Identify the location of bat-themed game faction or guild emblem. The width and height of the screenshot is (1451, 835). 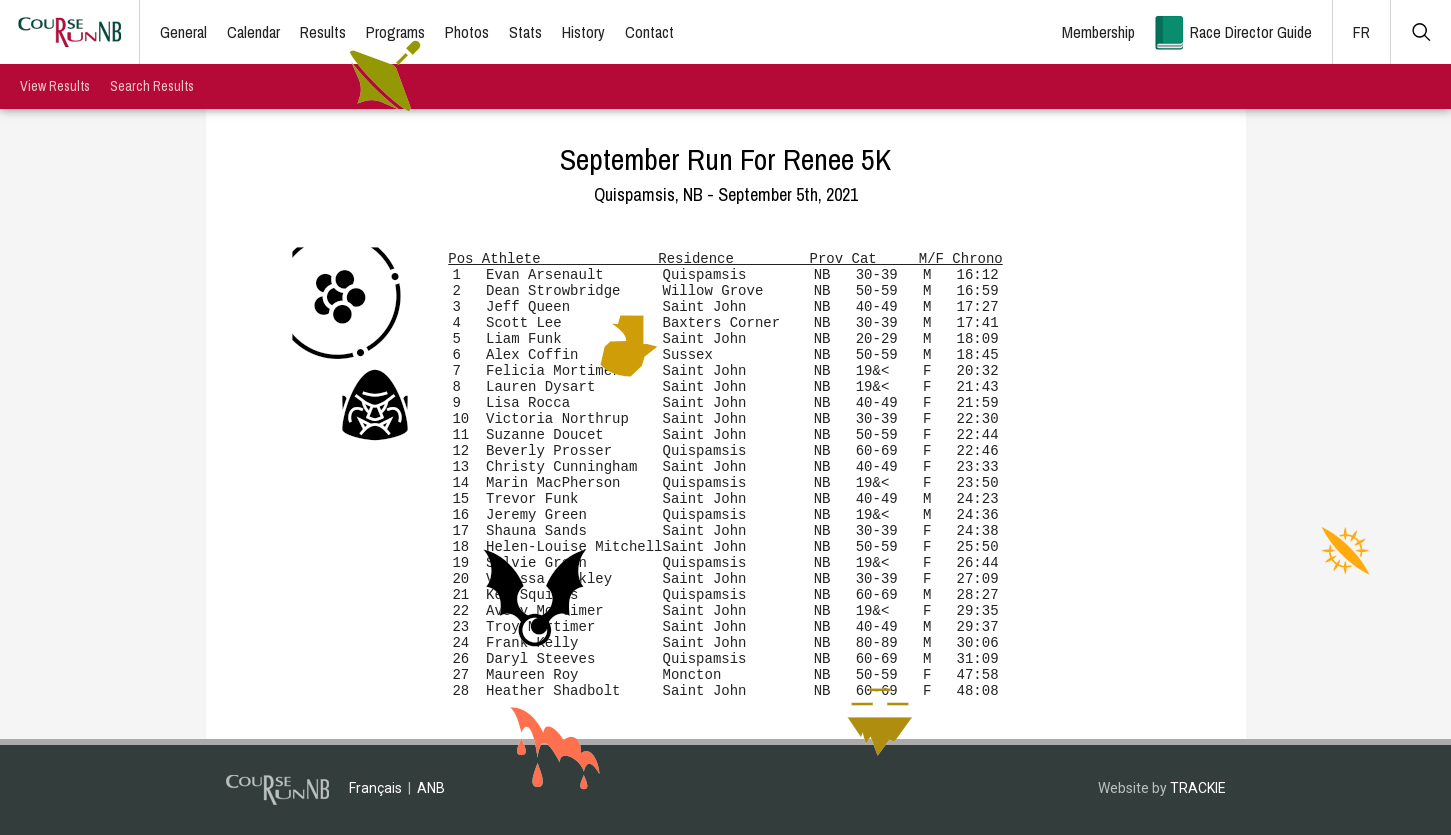
(534, 598).